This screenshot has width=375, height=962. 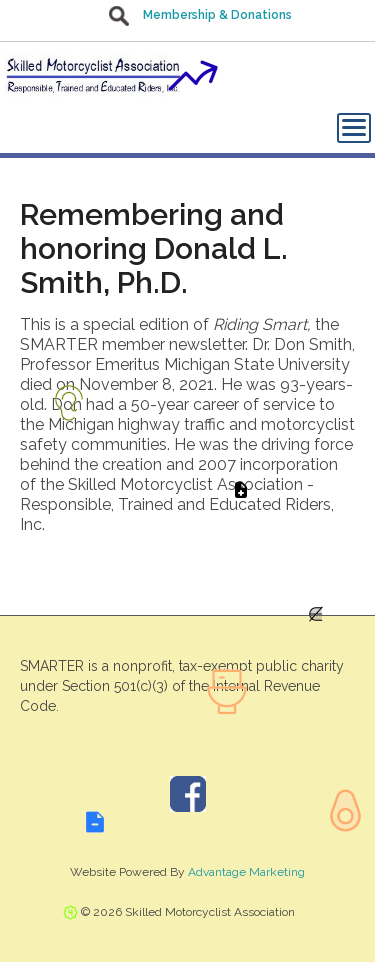 I want to click on view trending or popular content, so click(x=193, y=75).